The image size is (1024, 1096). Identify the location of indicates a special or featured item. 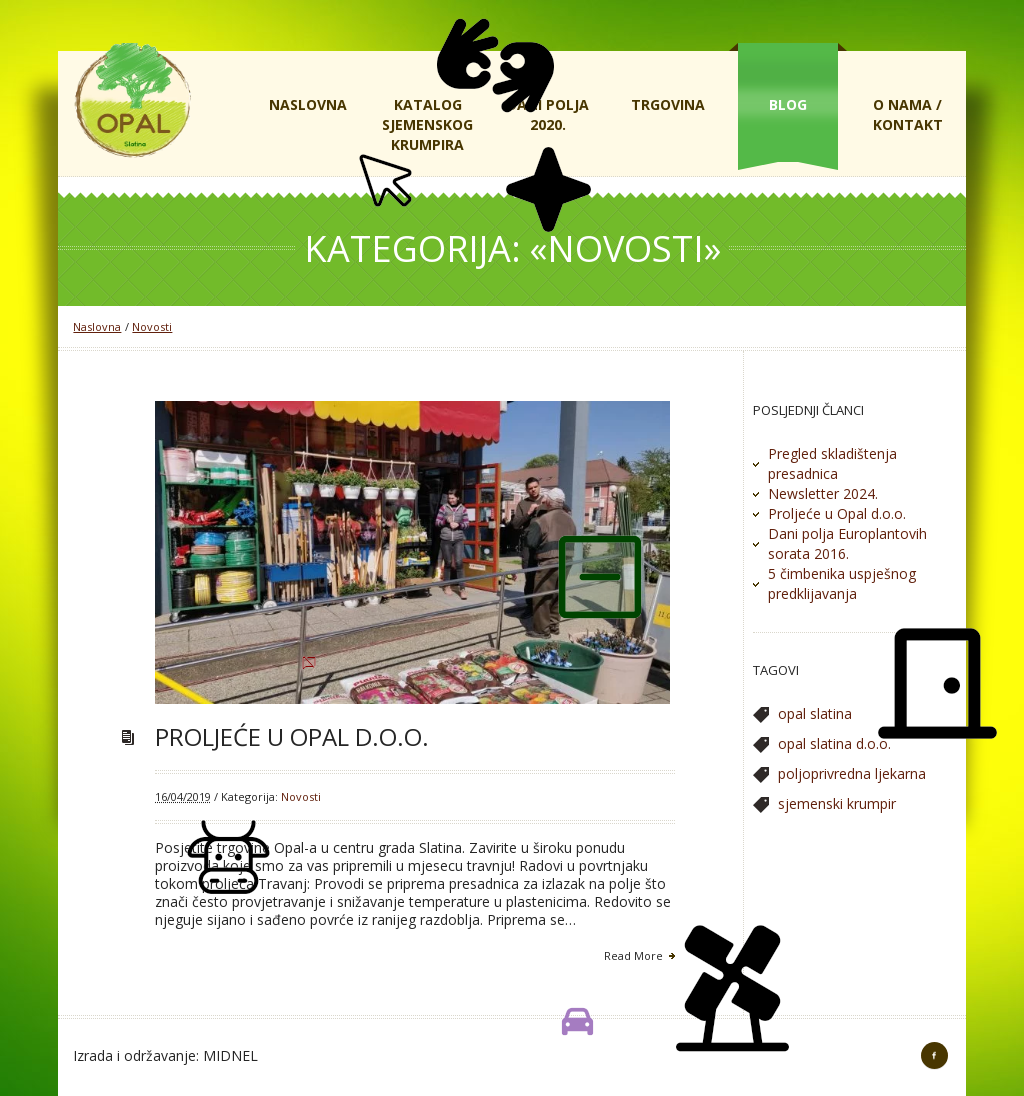
(548, 189).